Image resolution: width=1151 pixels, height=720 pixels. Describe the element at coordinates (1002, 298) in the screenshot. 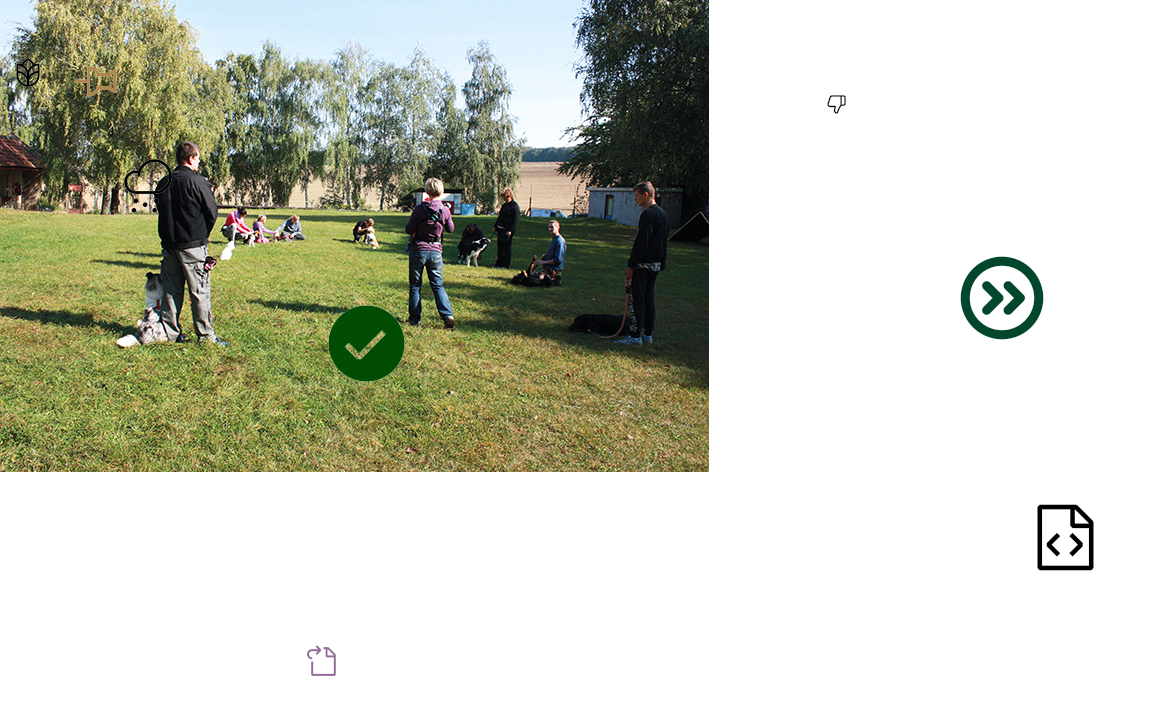

I see `skip forward or advance quickly` at that location.